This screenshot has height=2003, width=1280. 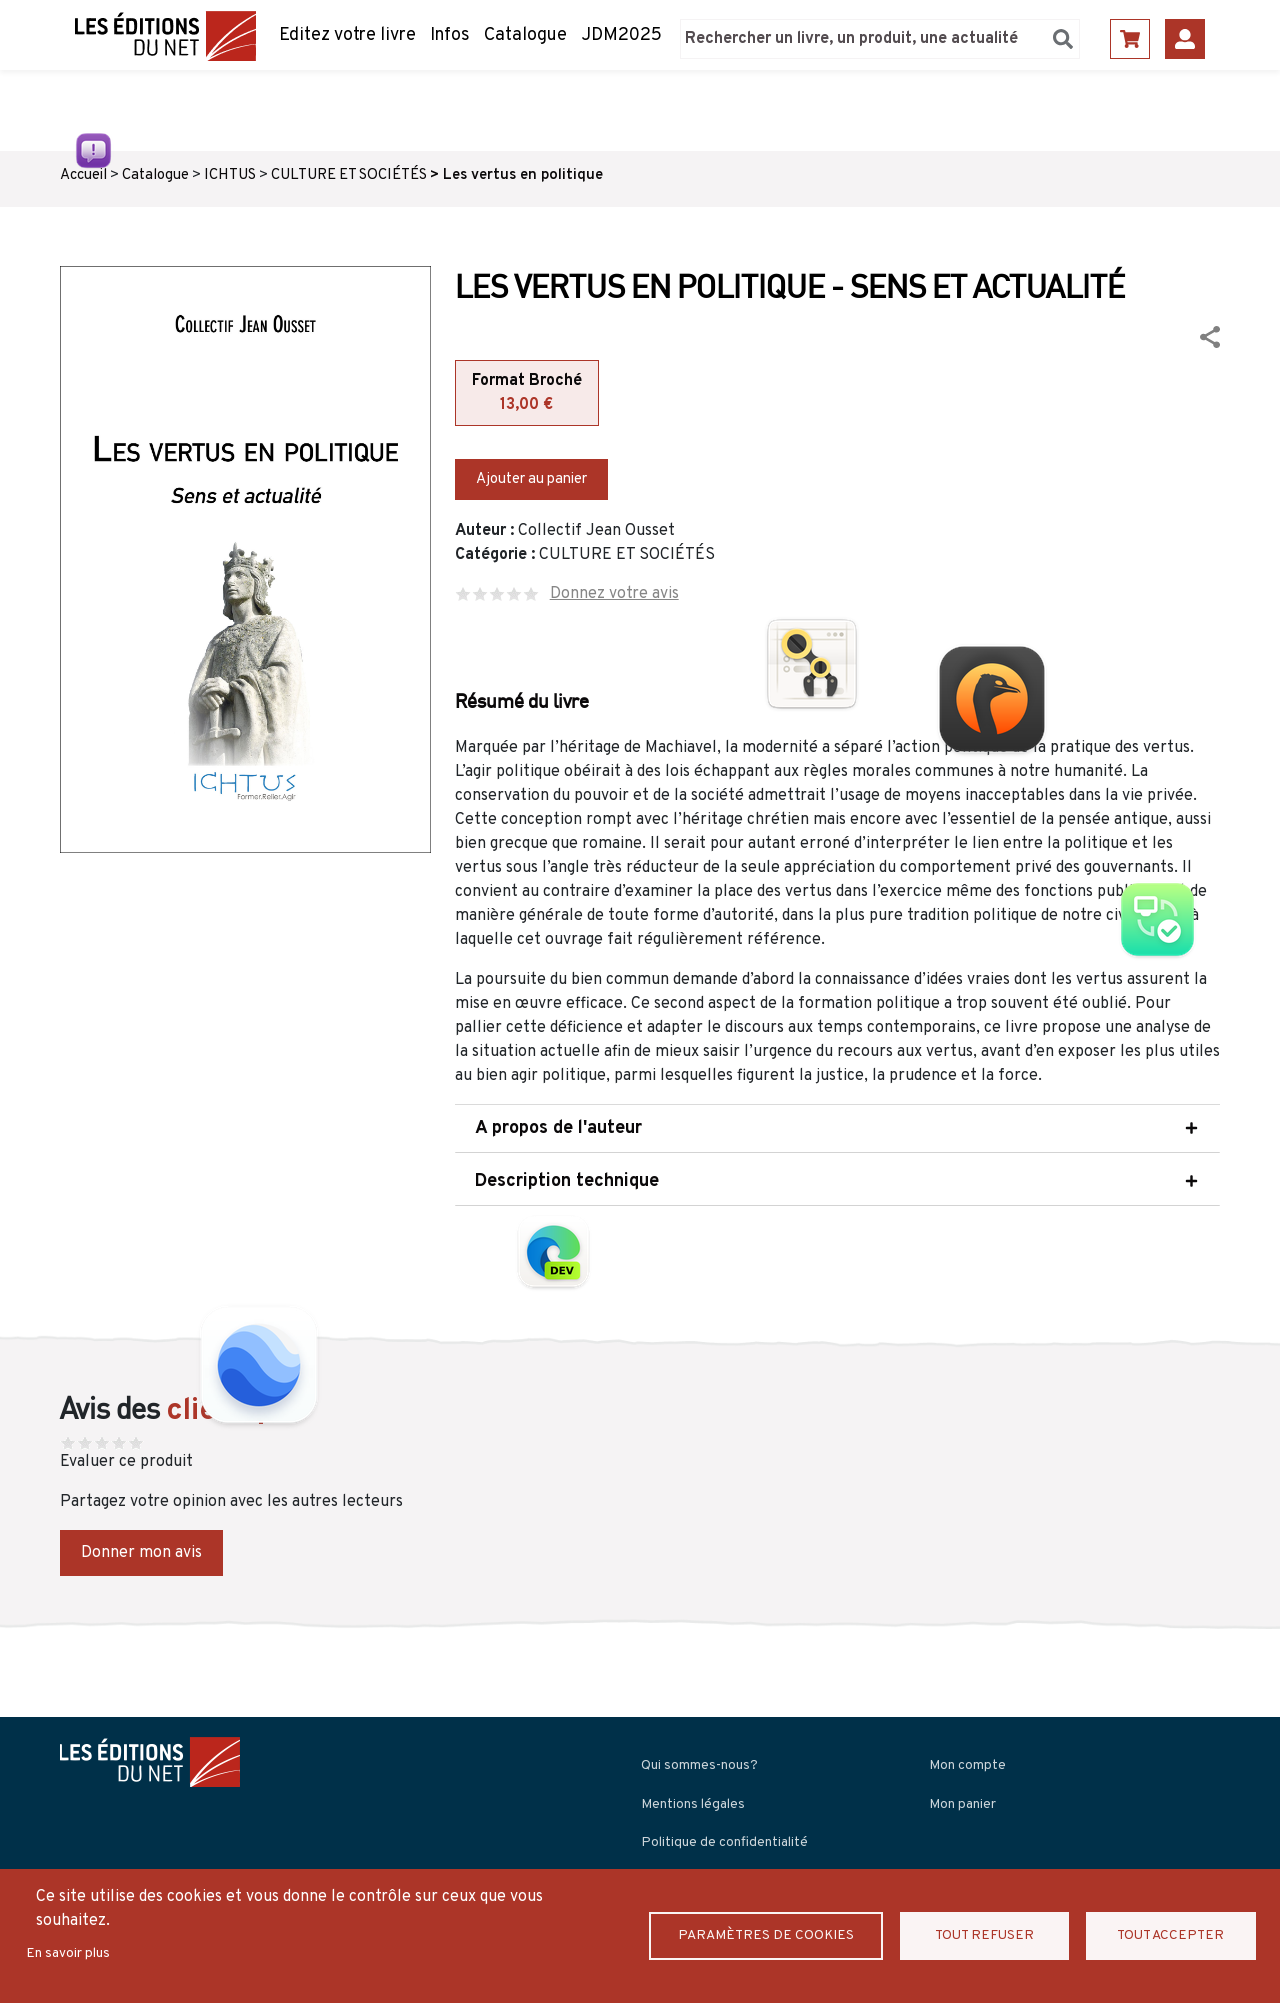 What do you see at coordinates (992, 699) in the screenshot?
I see `launch qemu virtual machine emulator` at bounding box center [992, 699].